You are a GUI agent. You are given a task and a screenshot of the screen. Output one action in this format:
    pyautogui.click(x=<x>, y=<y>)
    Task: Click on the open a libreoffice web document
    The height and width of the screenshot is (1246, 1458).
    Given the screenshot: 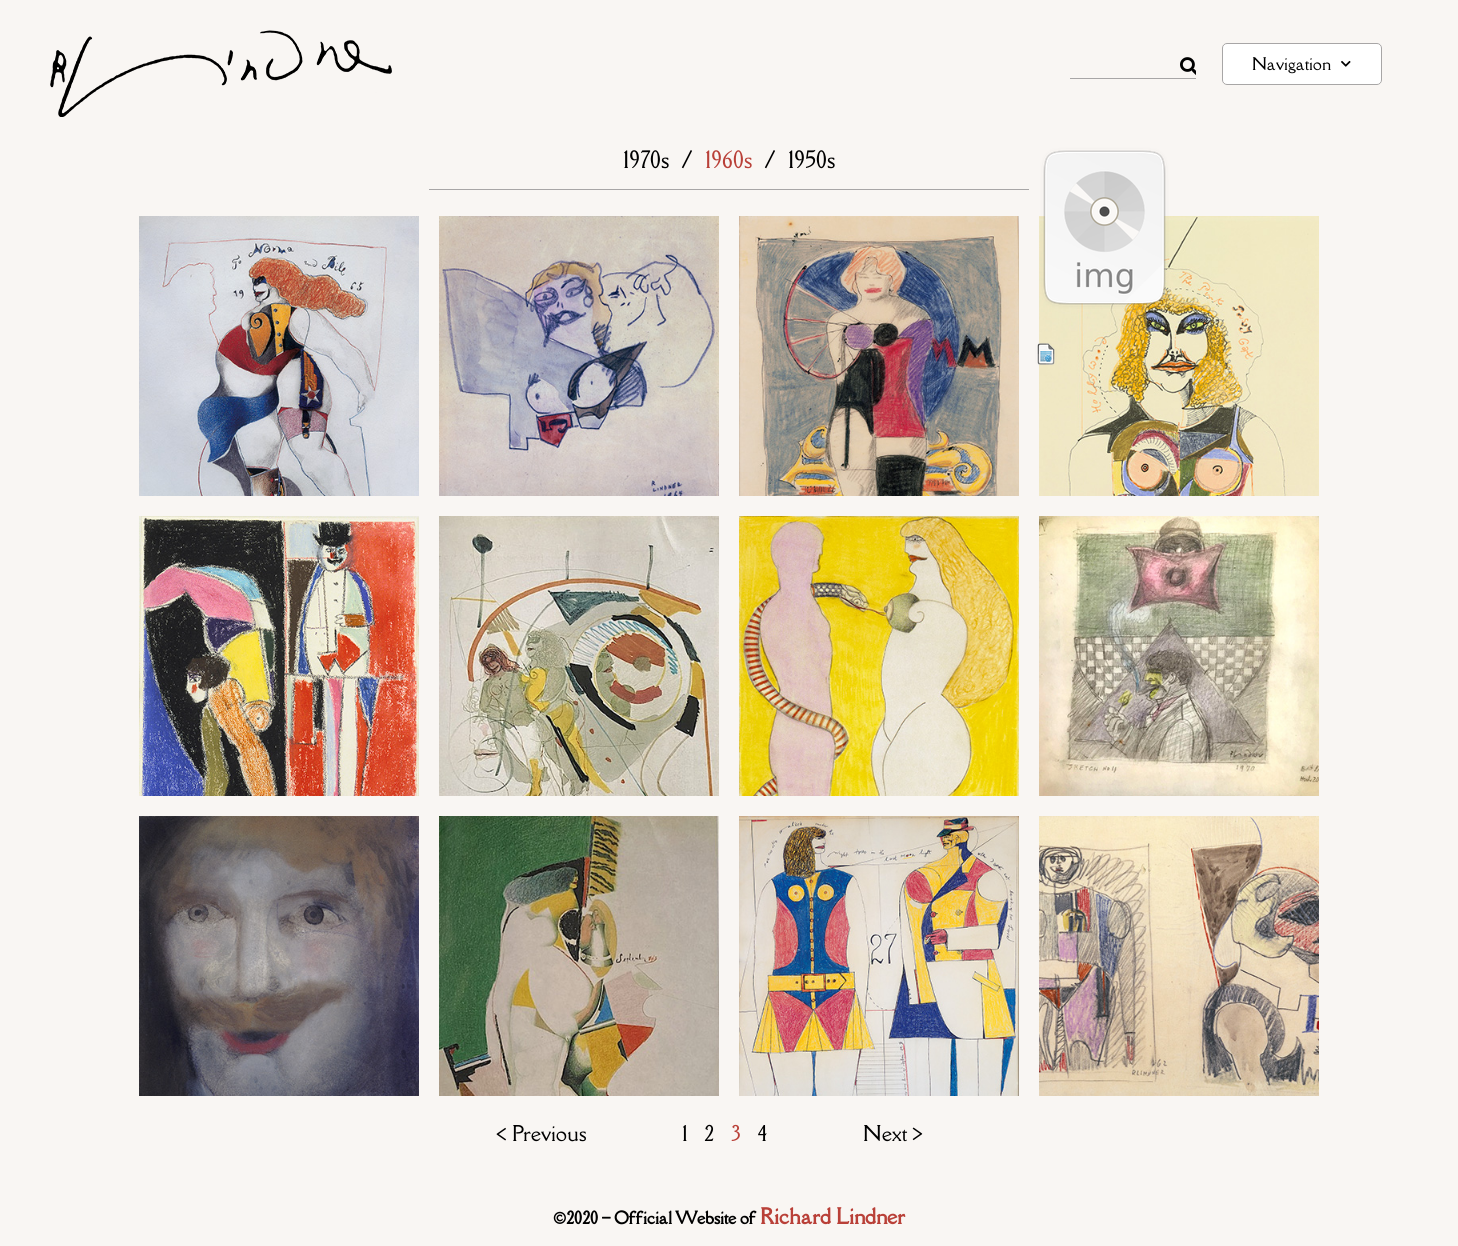 What is the action you would take?
    pyautogui.click(x=1046, y=354)
    